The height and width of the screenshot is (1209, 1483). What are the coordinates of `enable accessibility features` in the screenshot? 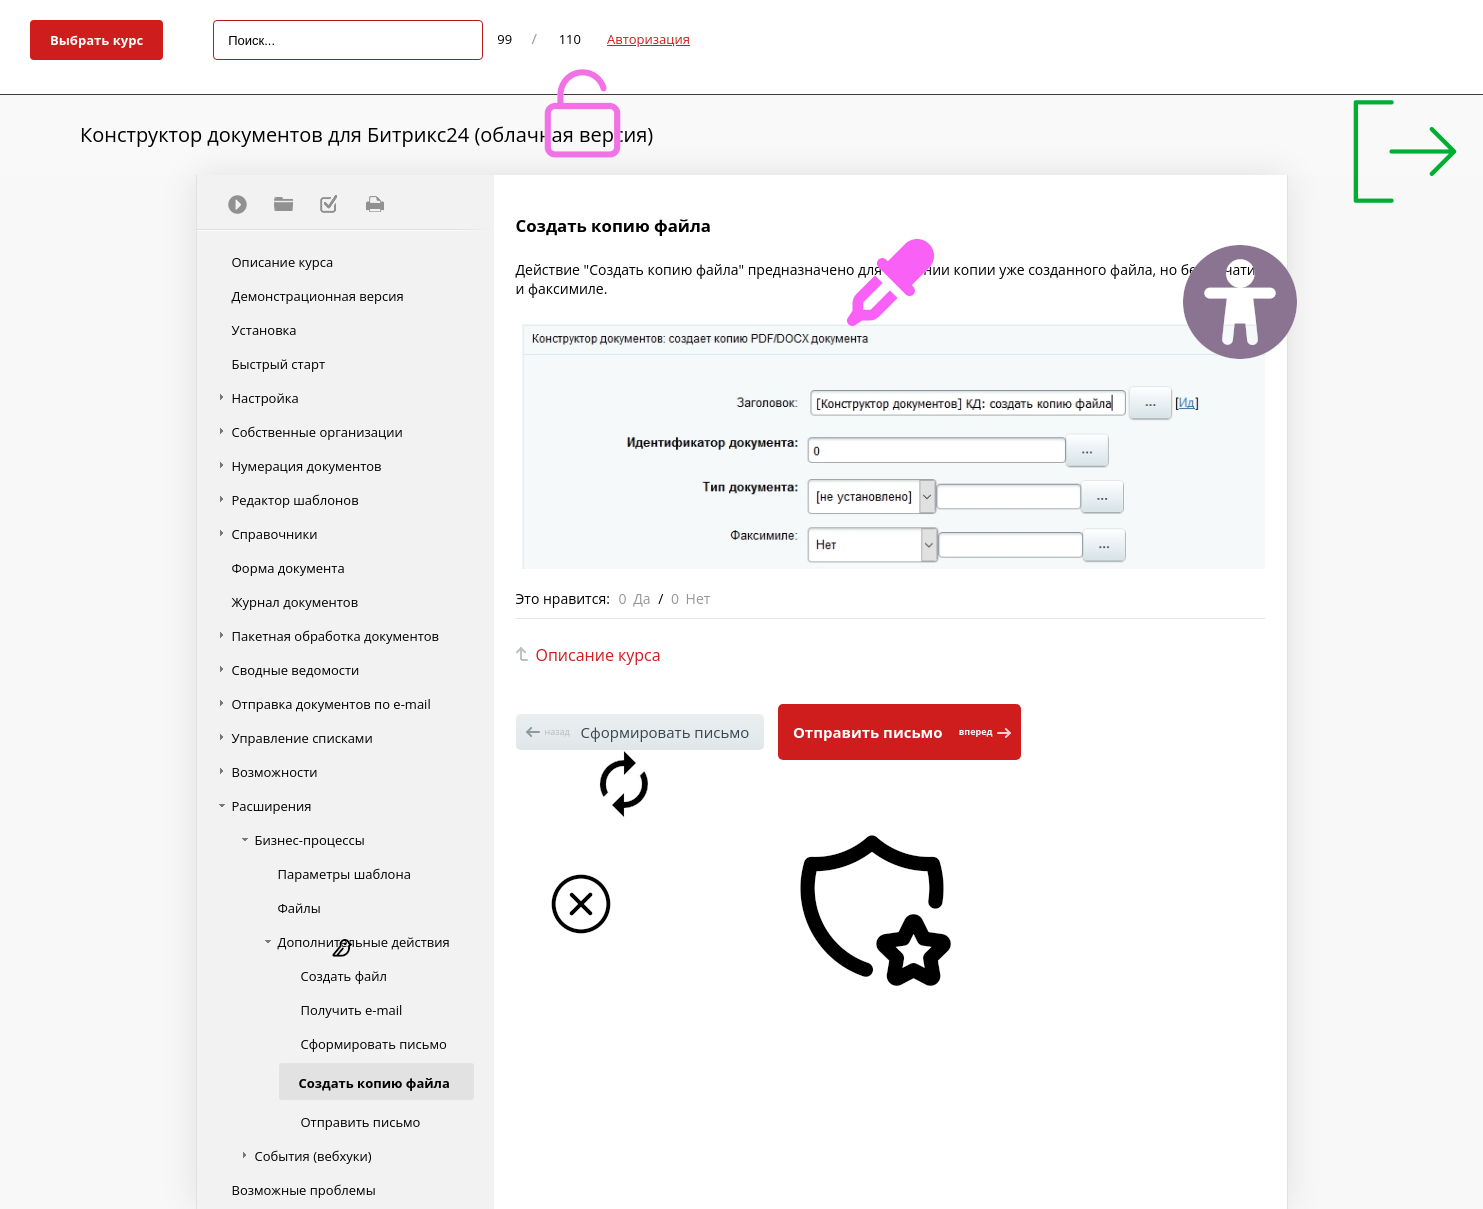 It's located at (1240, 302).